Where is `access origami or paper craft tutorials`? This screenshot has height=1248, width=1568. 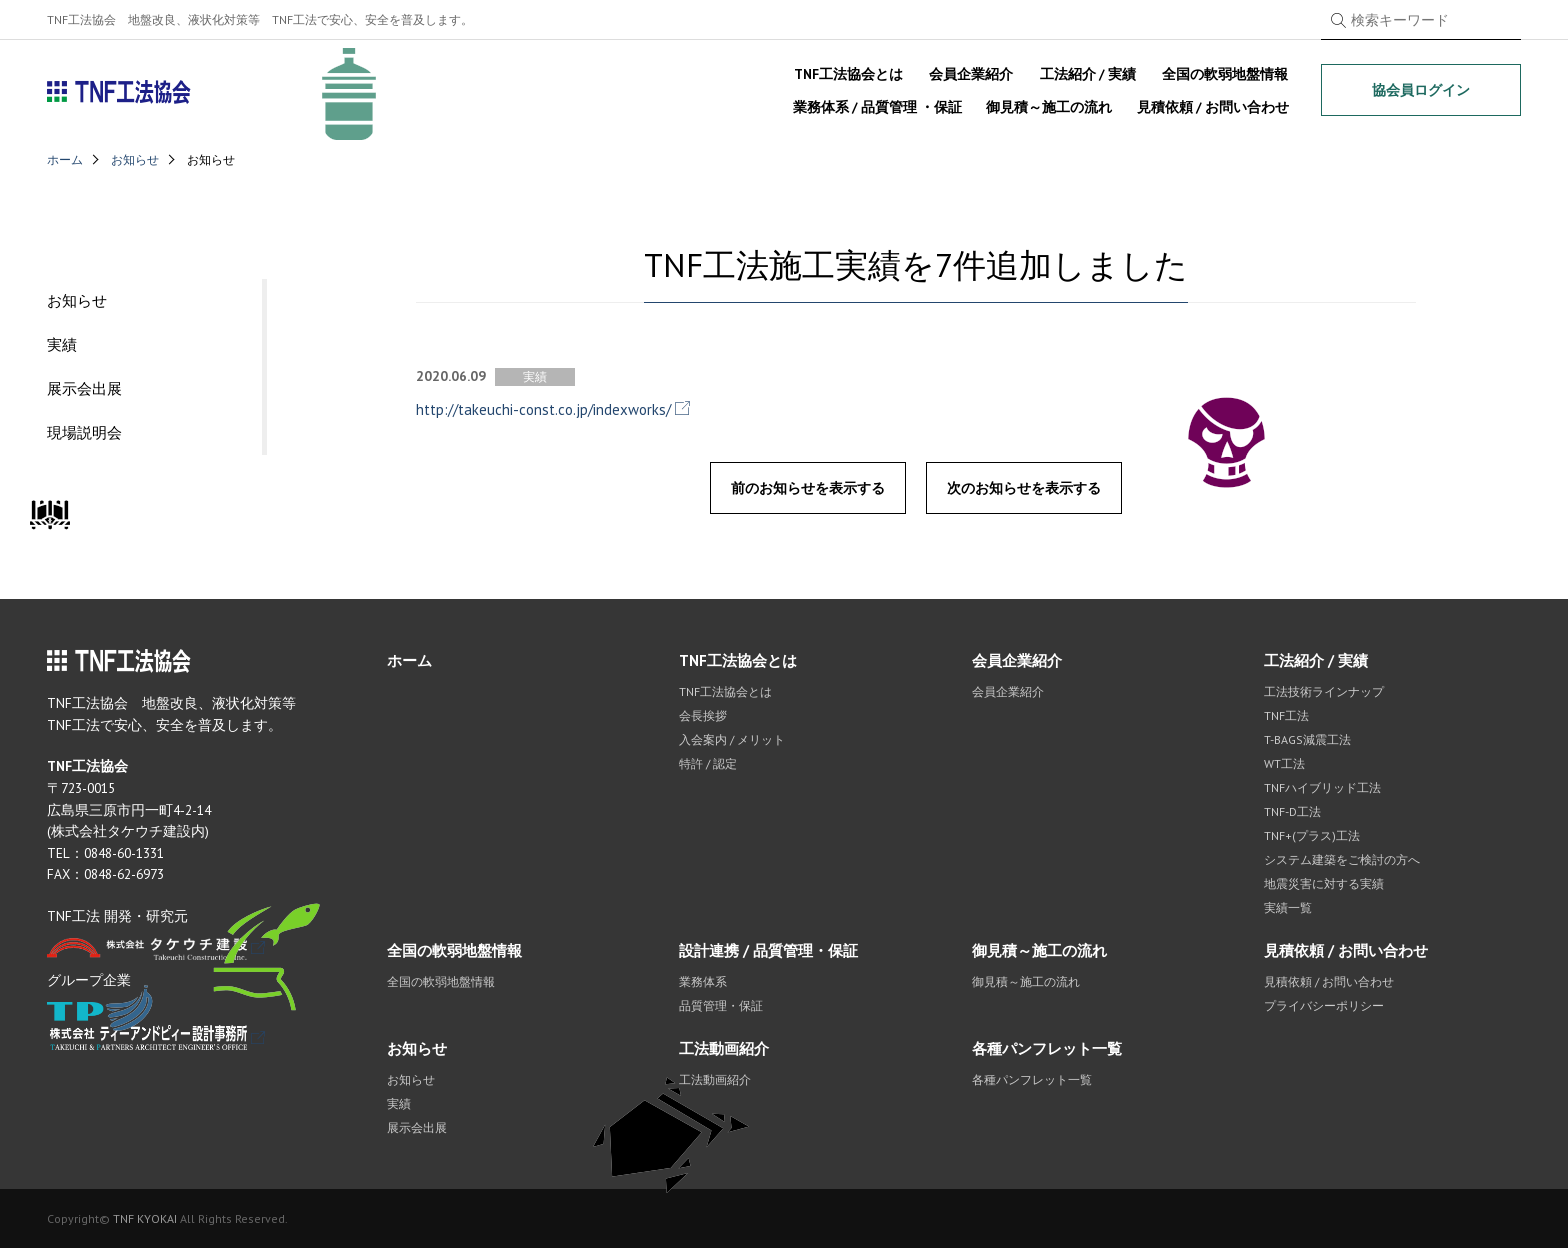
access origami or paper craft tutorials is located at coordinates (669, 1135).